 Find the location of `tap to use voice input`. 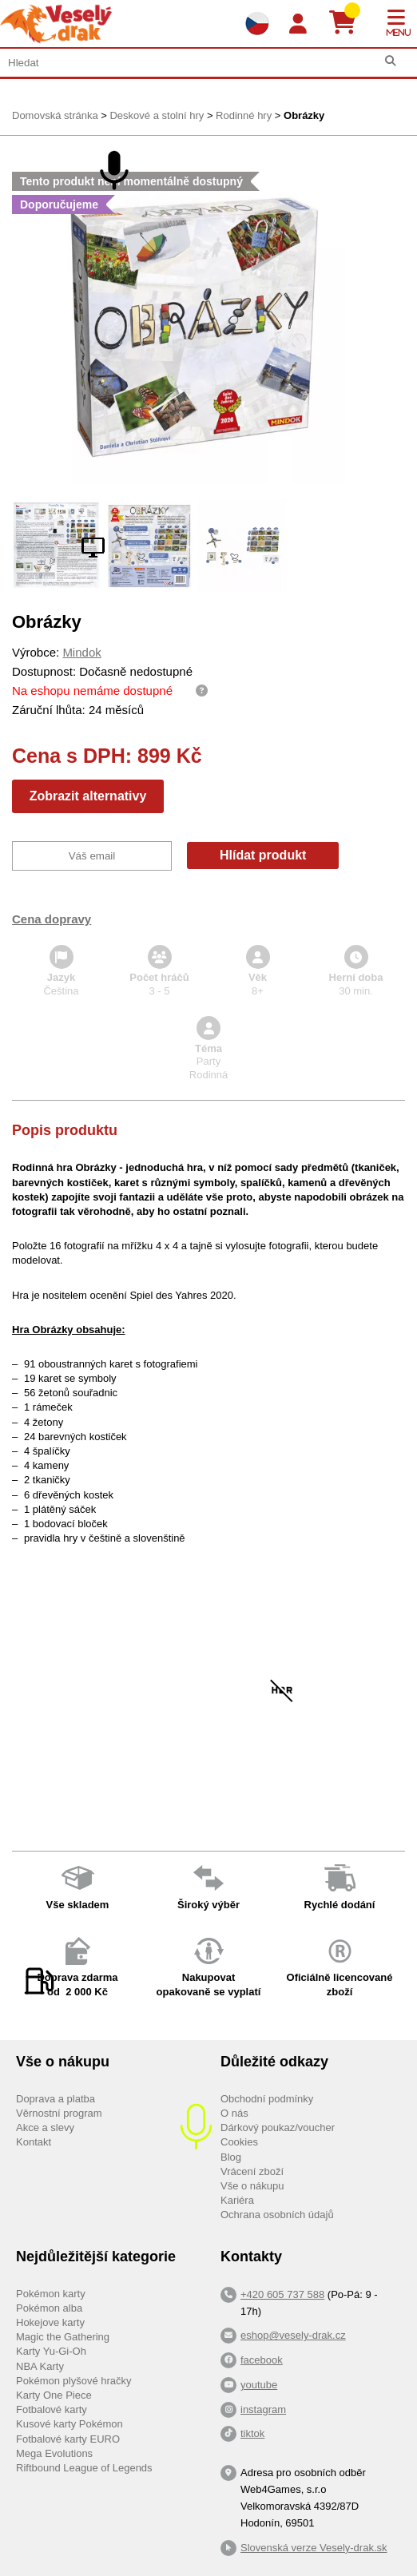

tap to use voice input is located at coordinates (114, 169).